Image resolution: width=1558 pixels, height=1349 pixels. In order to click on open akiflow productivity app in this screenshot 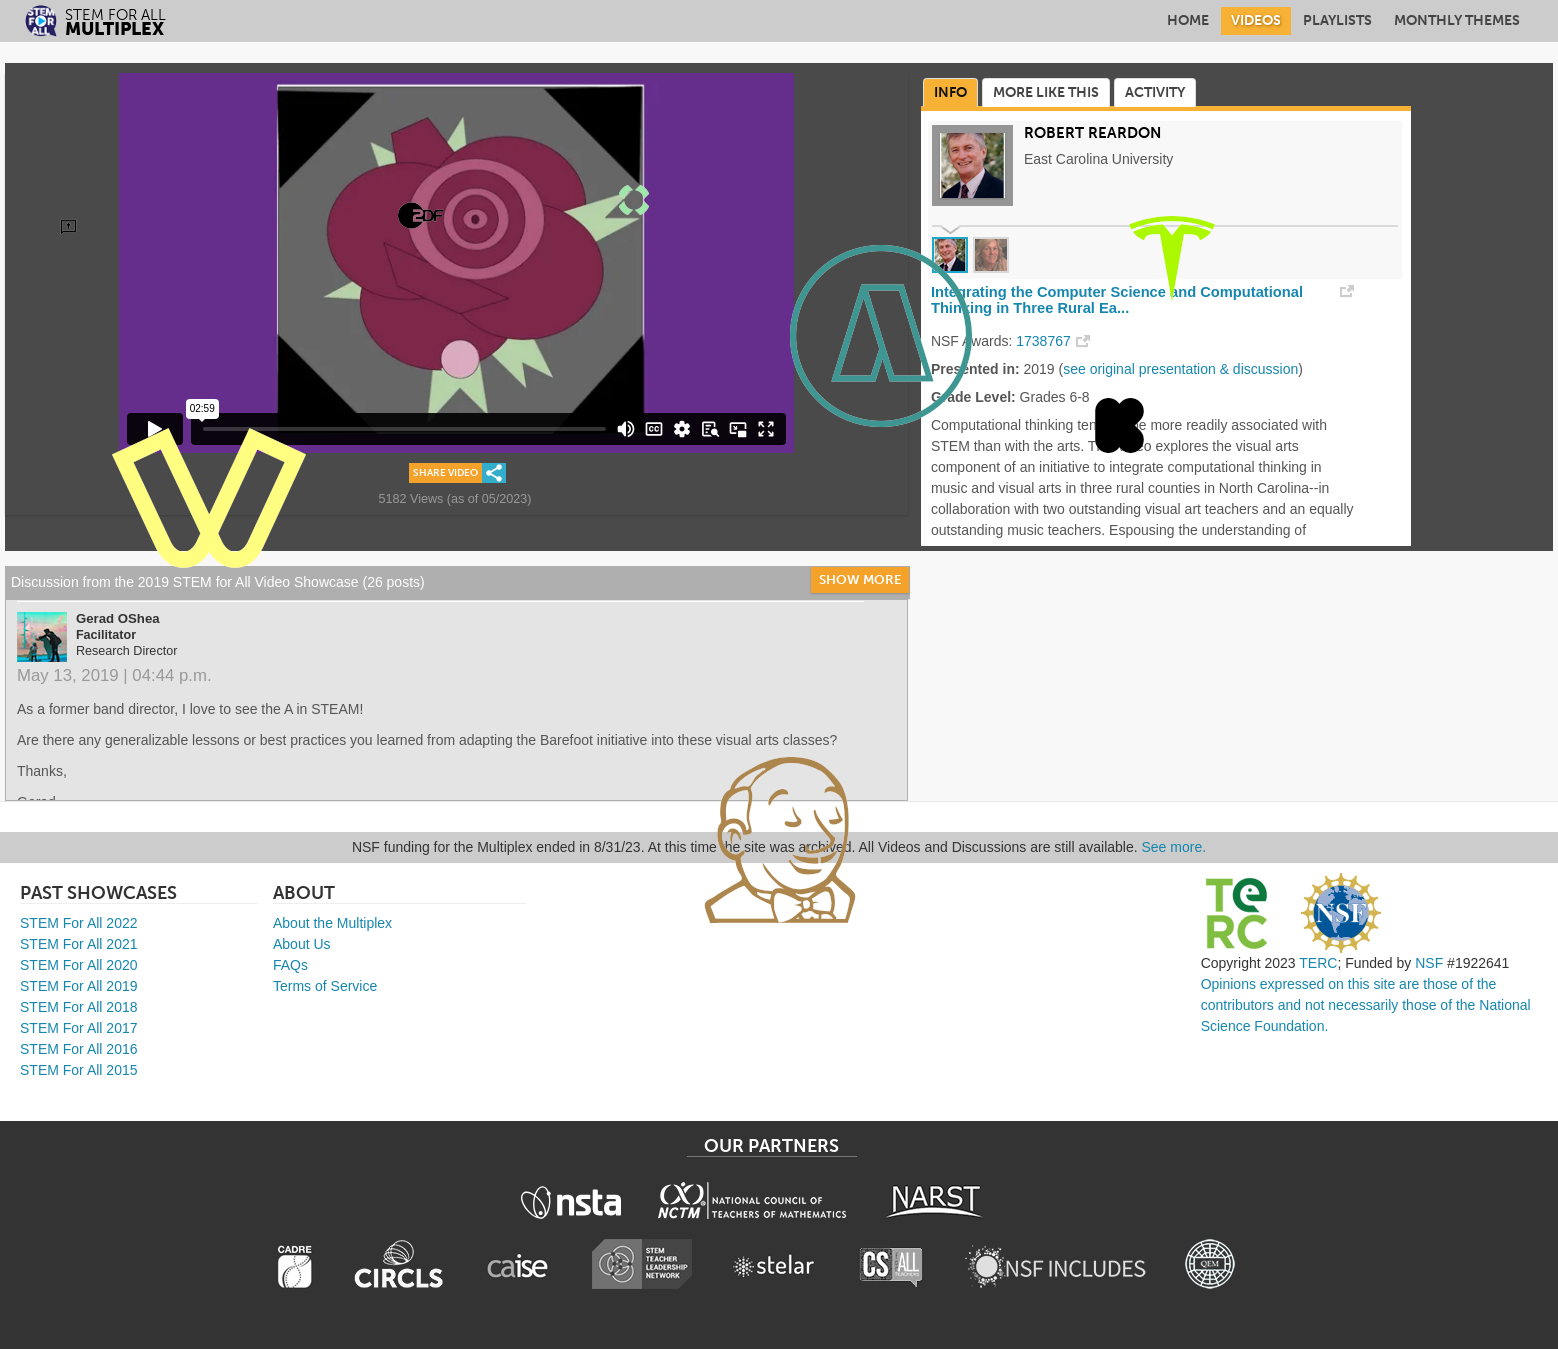, I will do `click(881, 336)`.